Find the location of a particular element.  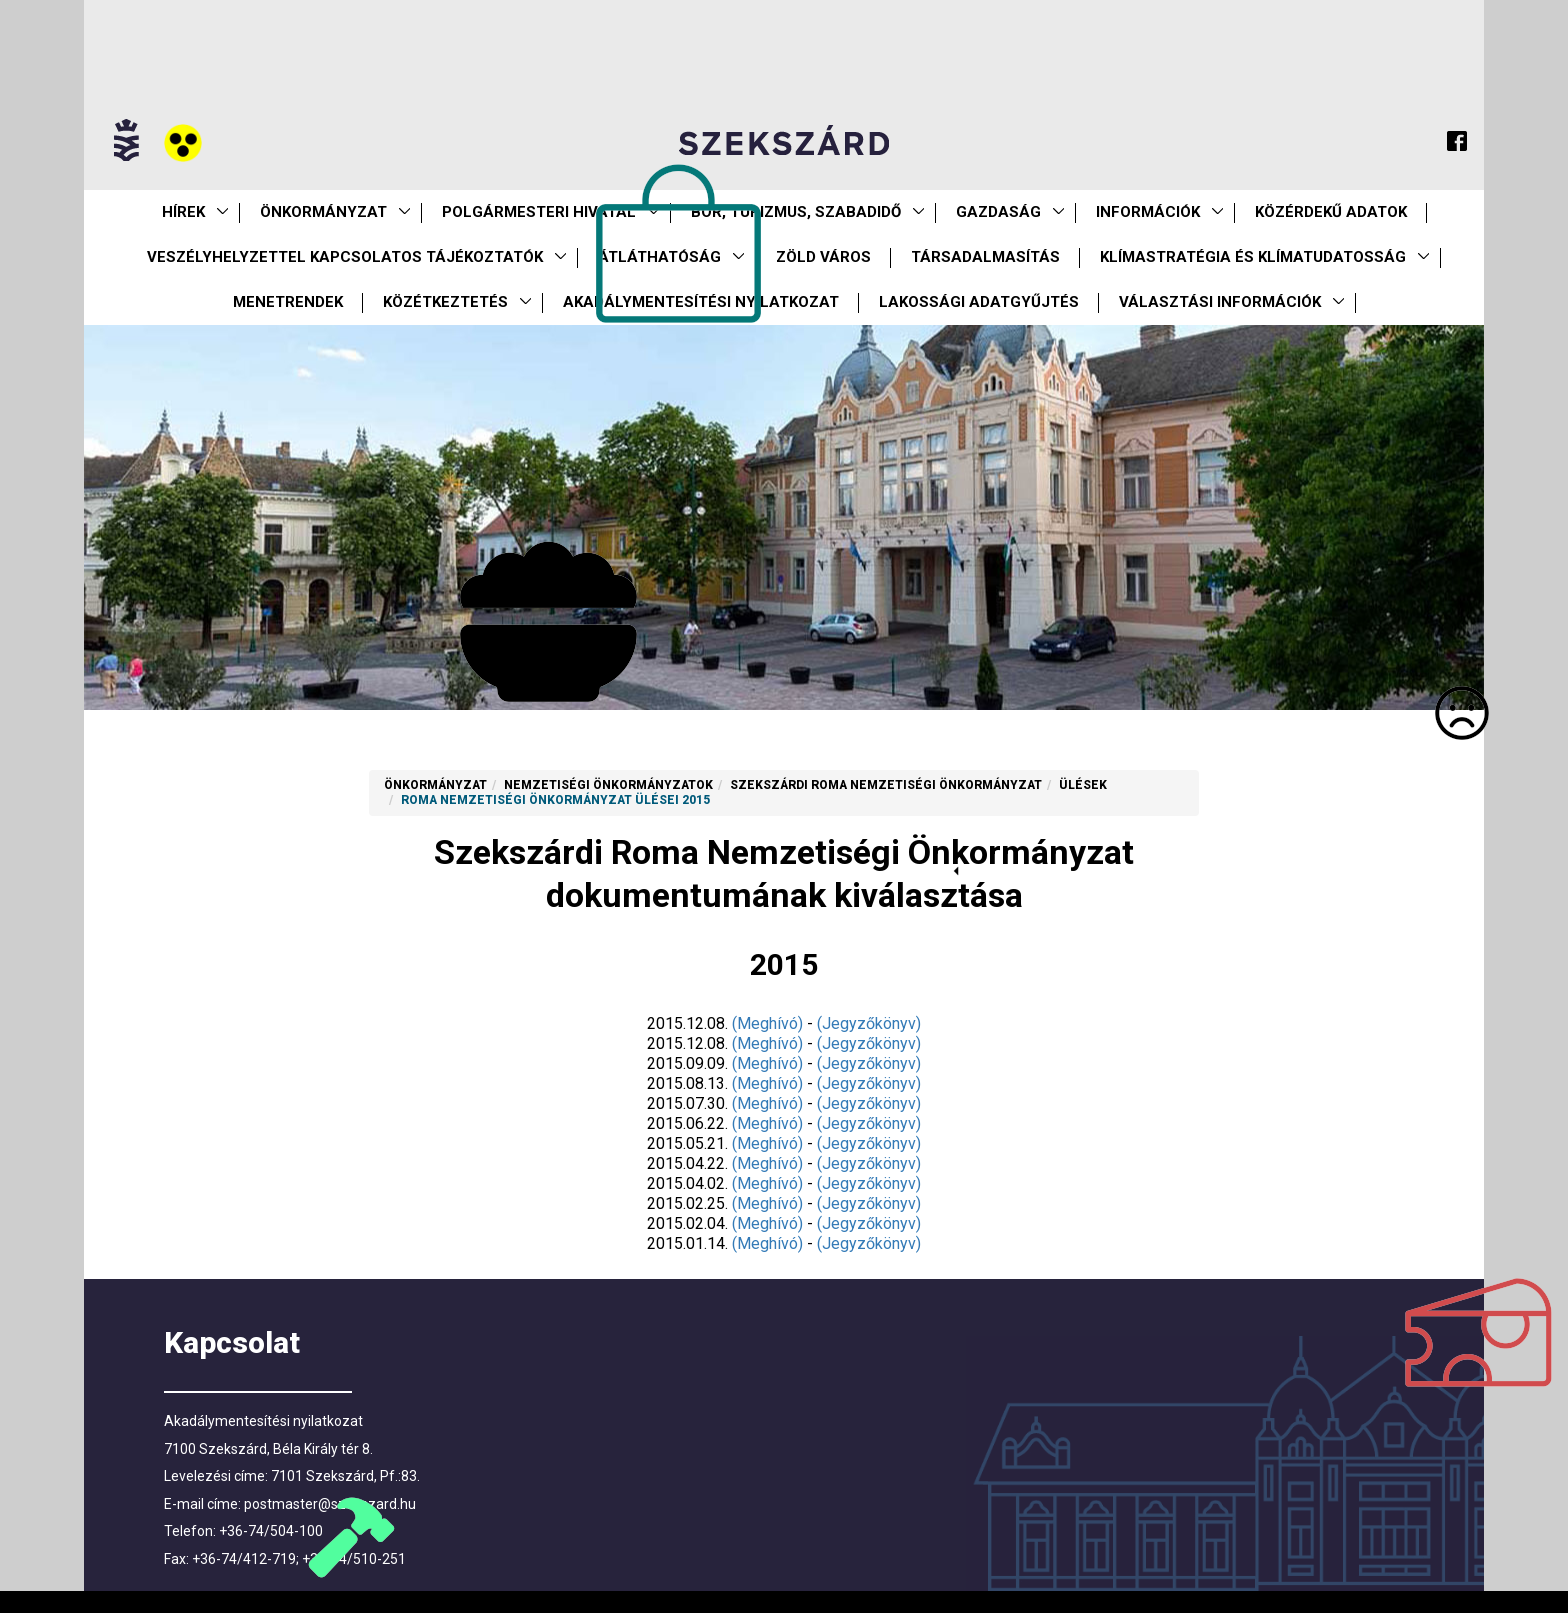

view your shopping bag is located at coordinates (678, 253).